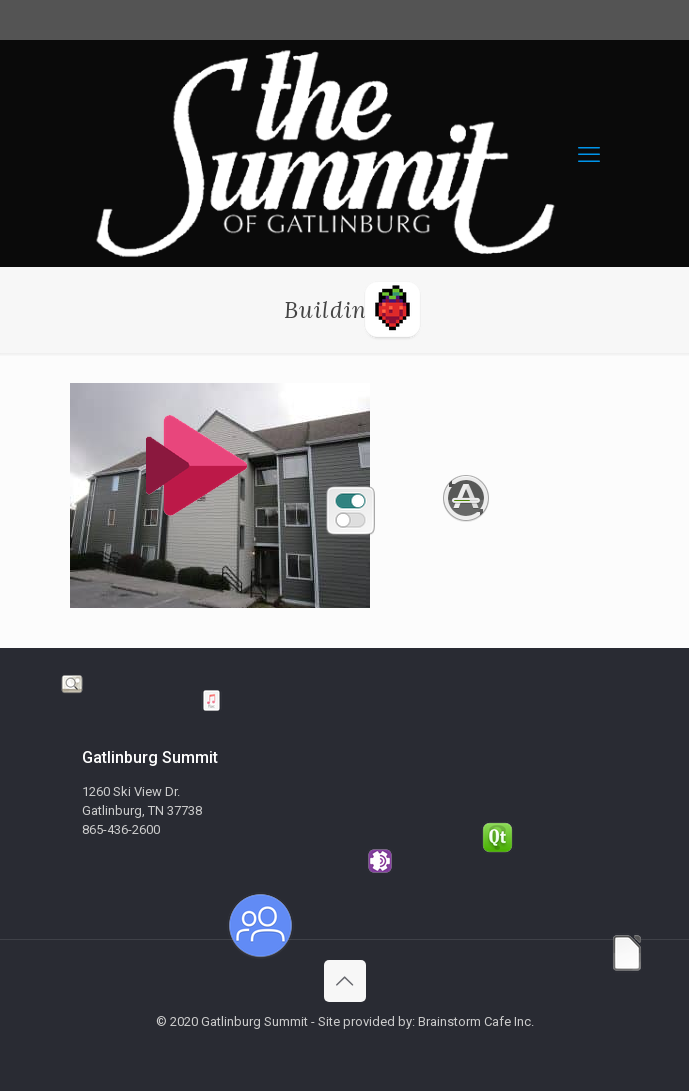  Describe the element at coordinates (196, 465) in the screenshot. I see `open the stream app` at that location.